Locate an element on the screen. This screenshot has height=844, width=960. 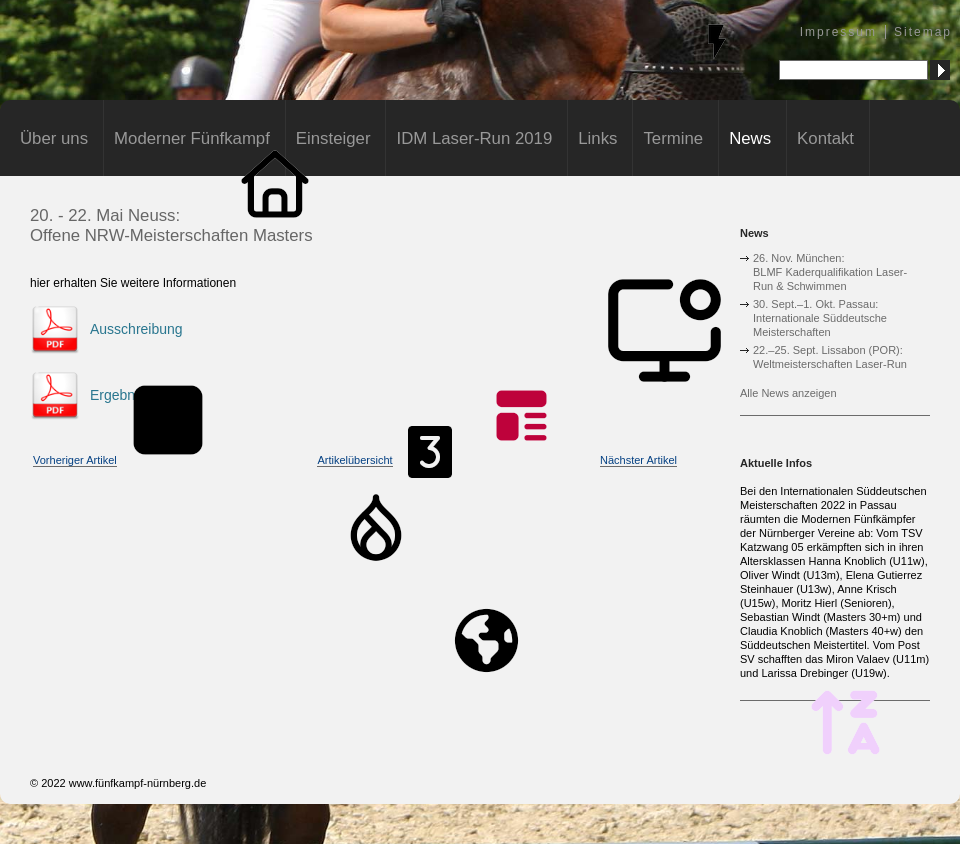
switch to global or worldwide settings is located at coordinates (486, 640).